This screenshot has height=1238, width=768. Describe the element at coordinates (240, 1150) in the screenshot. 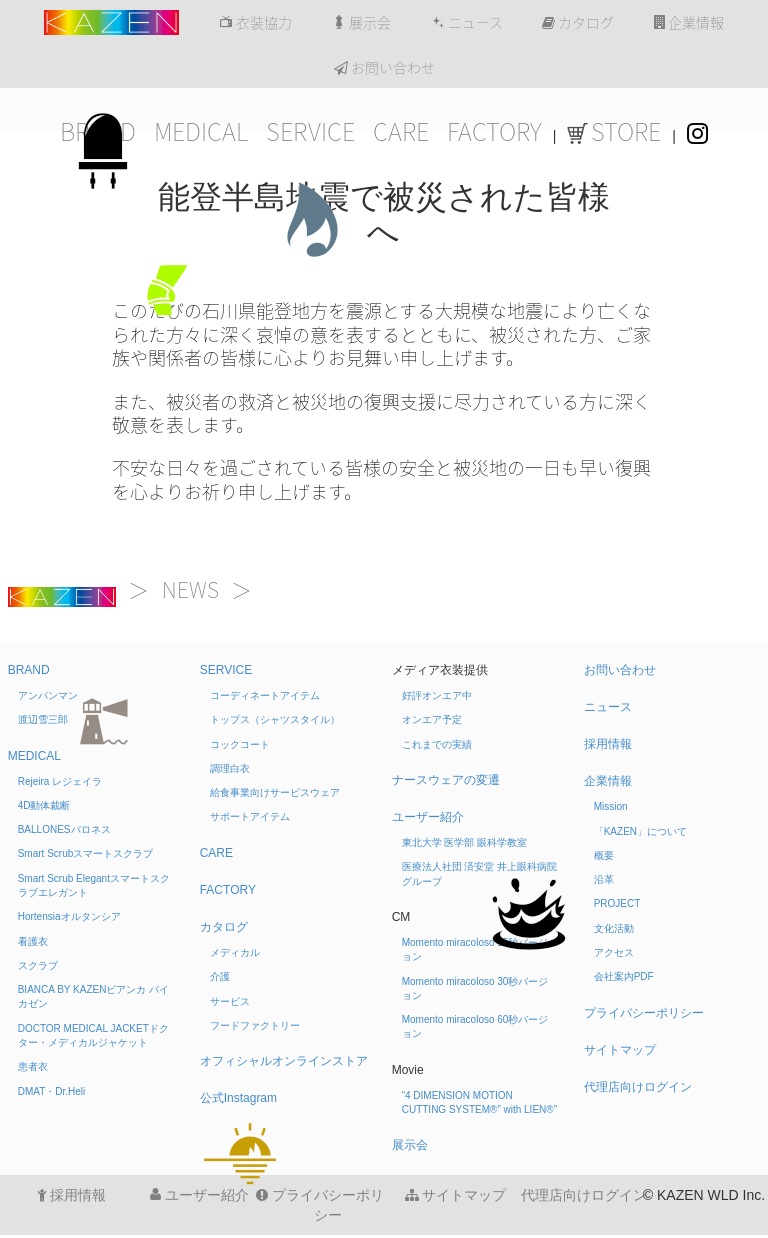

I see `view ocean or maritime content` at that location.